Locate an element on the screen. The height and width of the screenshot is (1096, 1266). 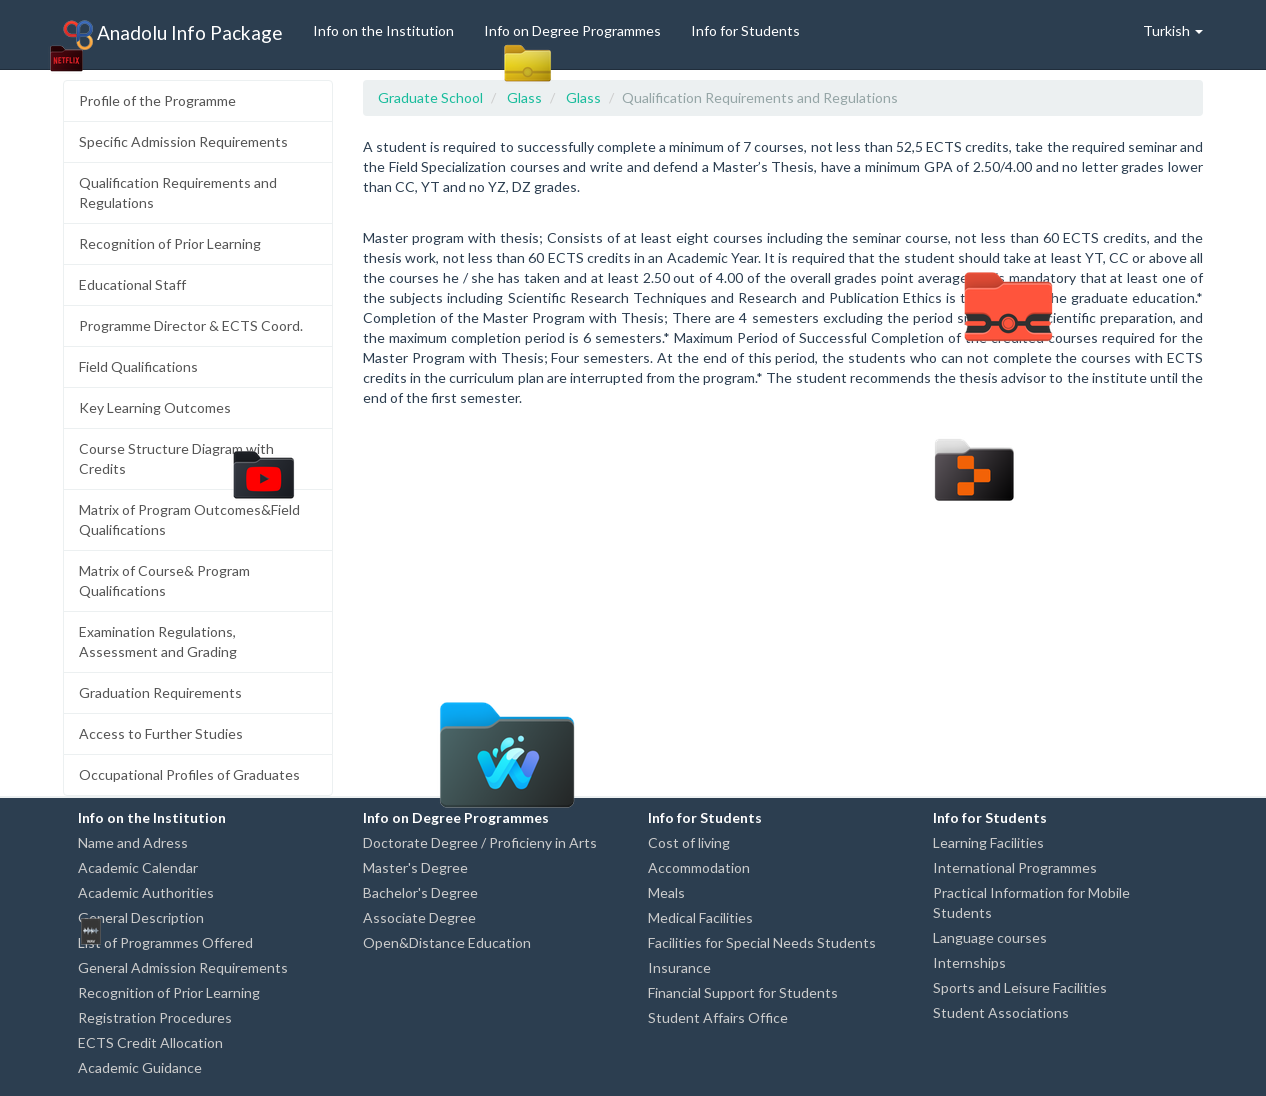
open waterfox browser files folder is located at coordinates (506, 758).